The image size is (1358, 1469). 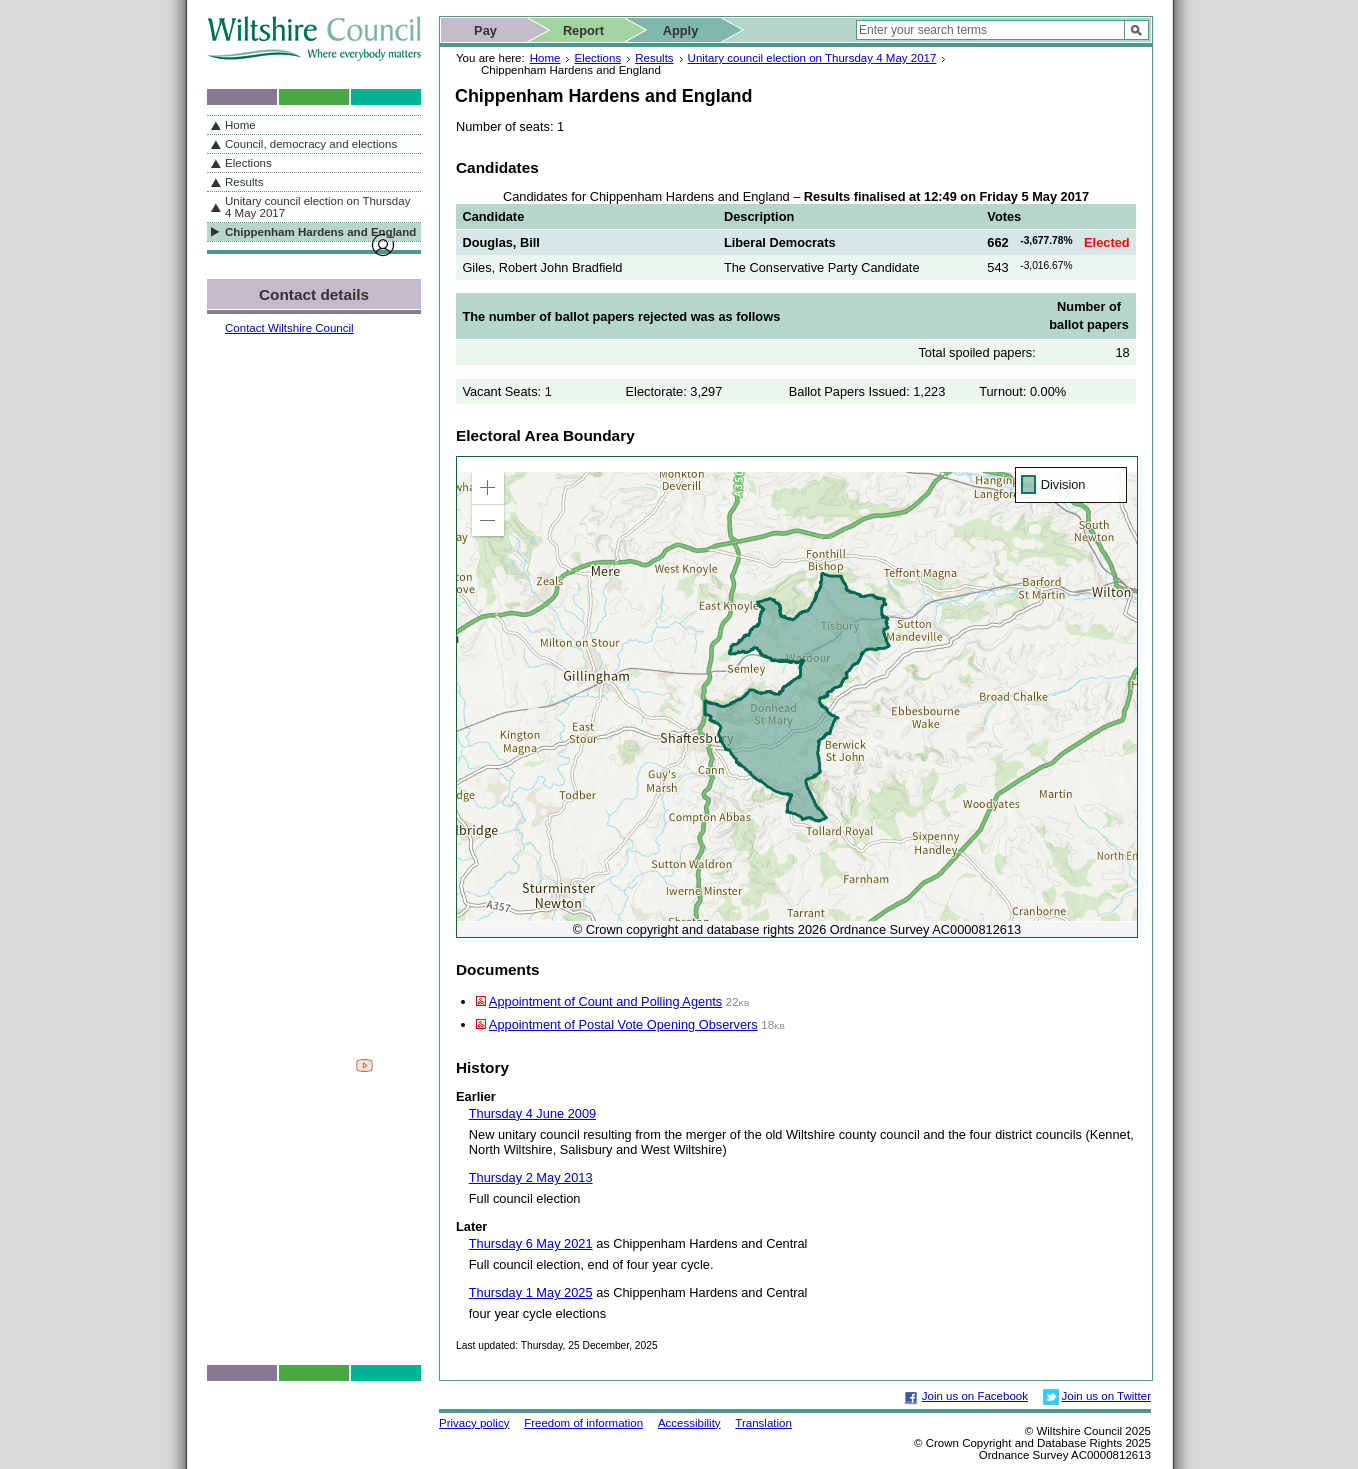 What do you see at coordinates (383, 245) in the screenshot?
I see `remove a user from your contacts` at bounding box center [383, 245].